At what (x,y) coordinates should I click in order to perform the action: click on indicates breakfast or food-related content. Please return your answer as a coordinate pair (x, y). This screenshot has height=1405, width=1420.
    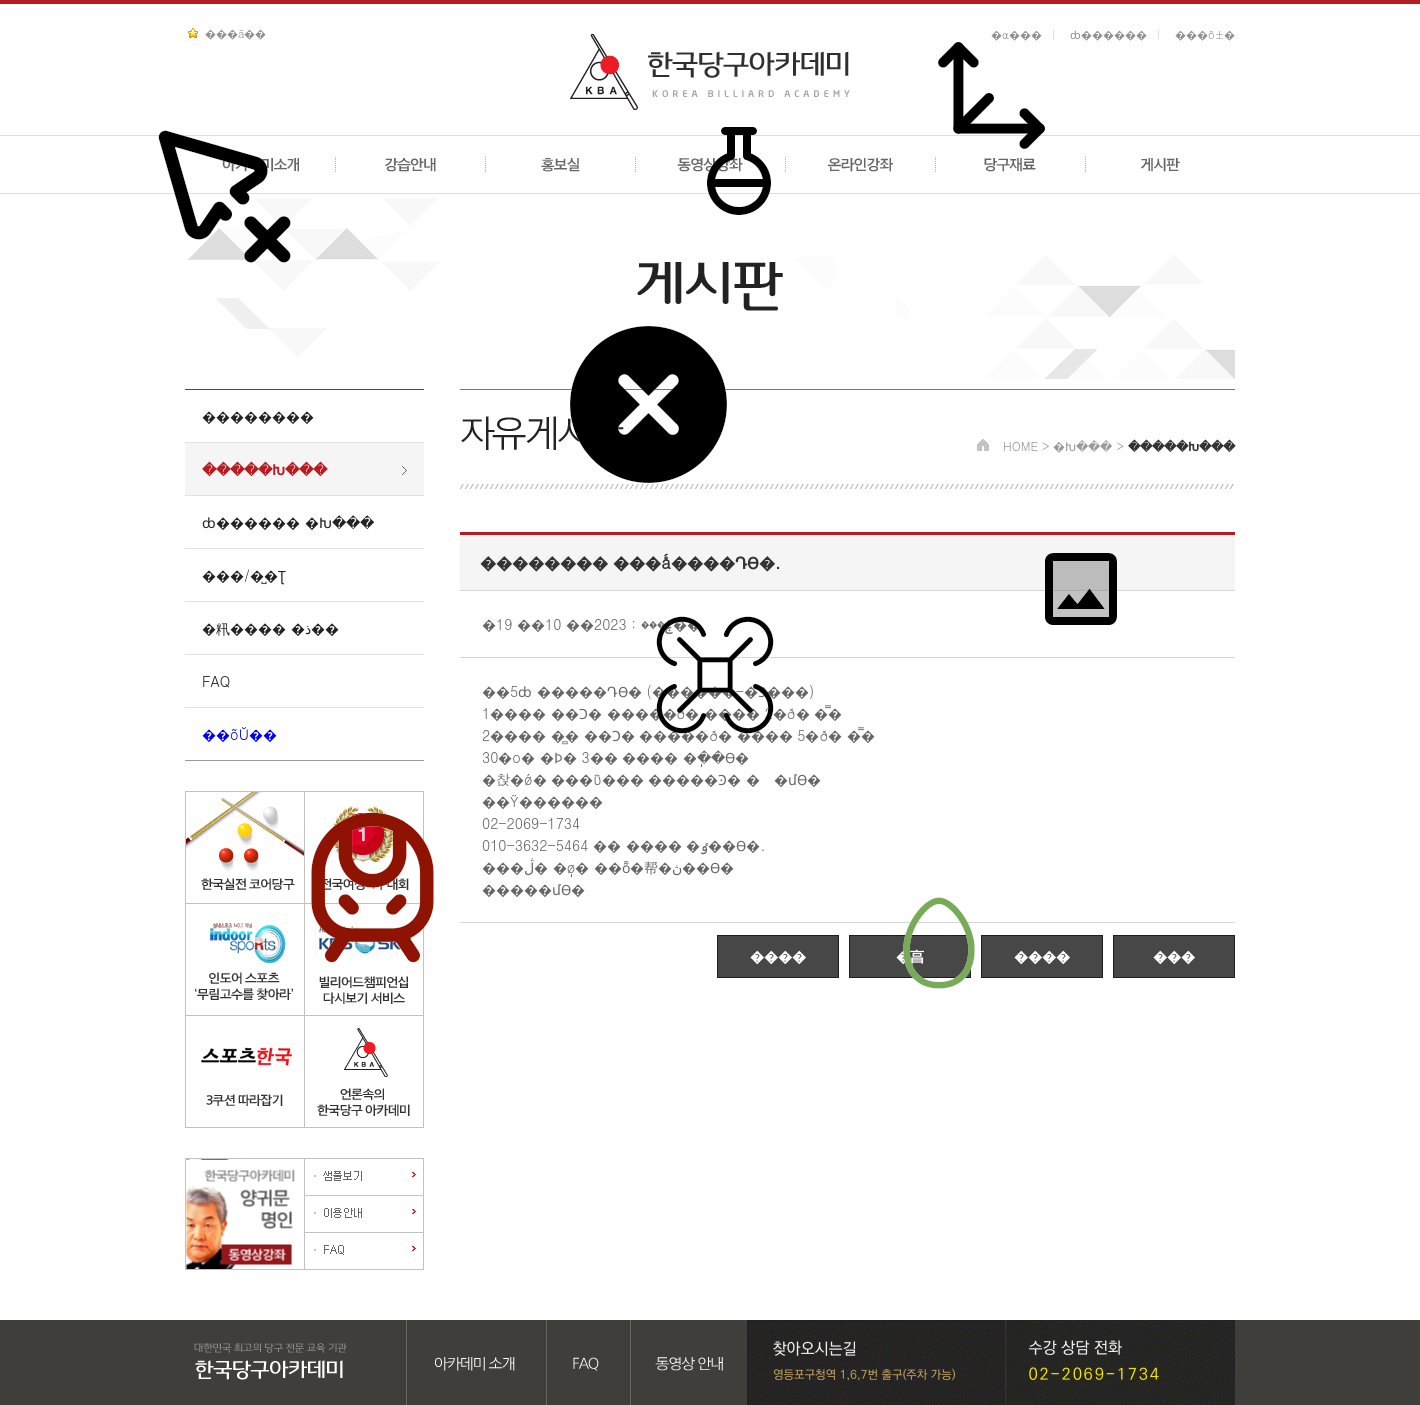
    Looking at the image, I should click on (939, 943).